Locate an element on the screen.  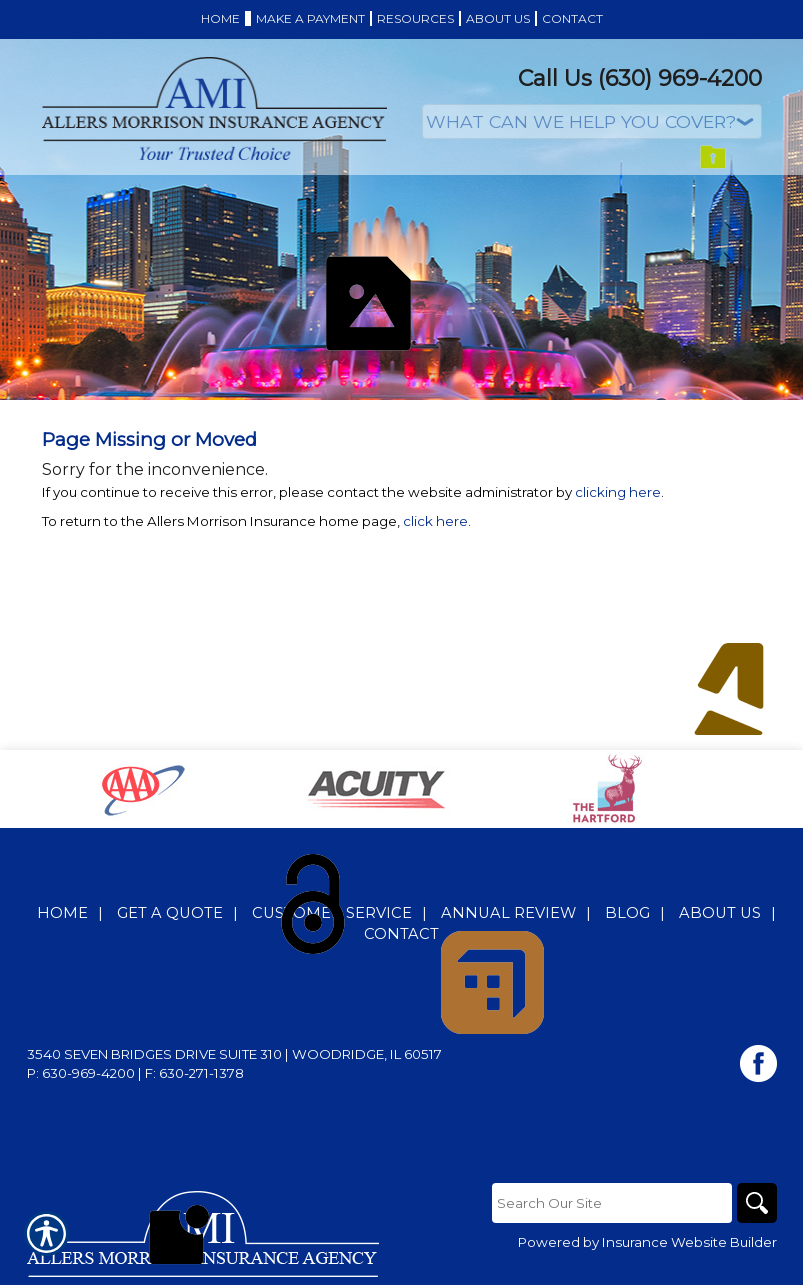
indicates new notifications or unread alerts is located at coordinates (176, 1234).